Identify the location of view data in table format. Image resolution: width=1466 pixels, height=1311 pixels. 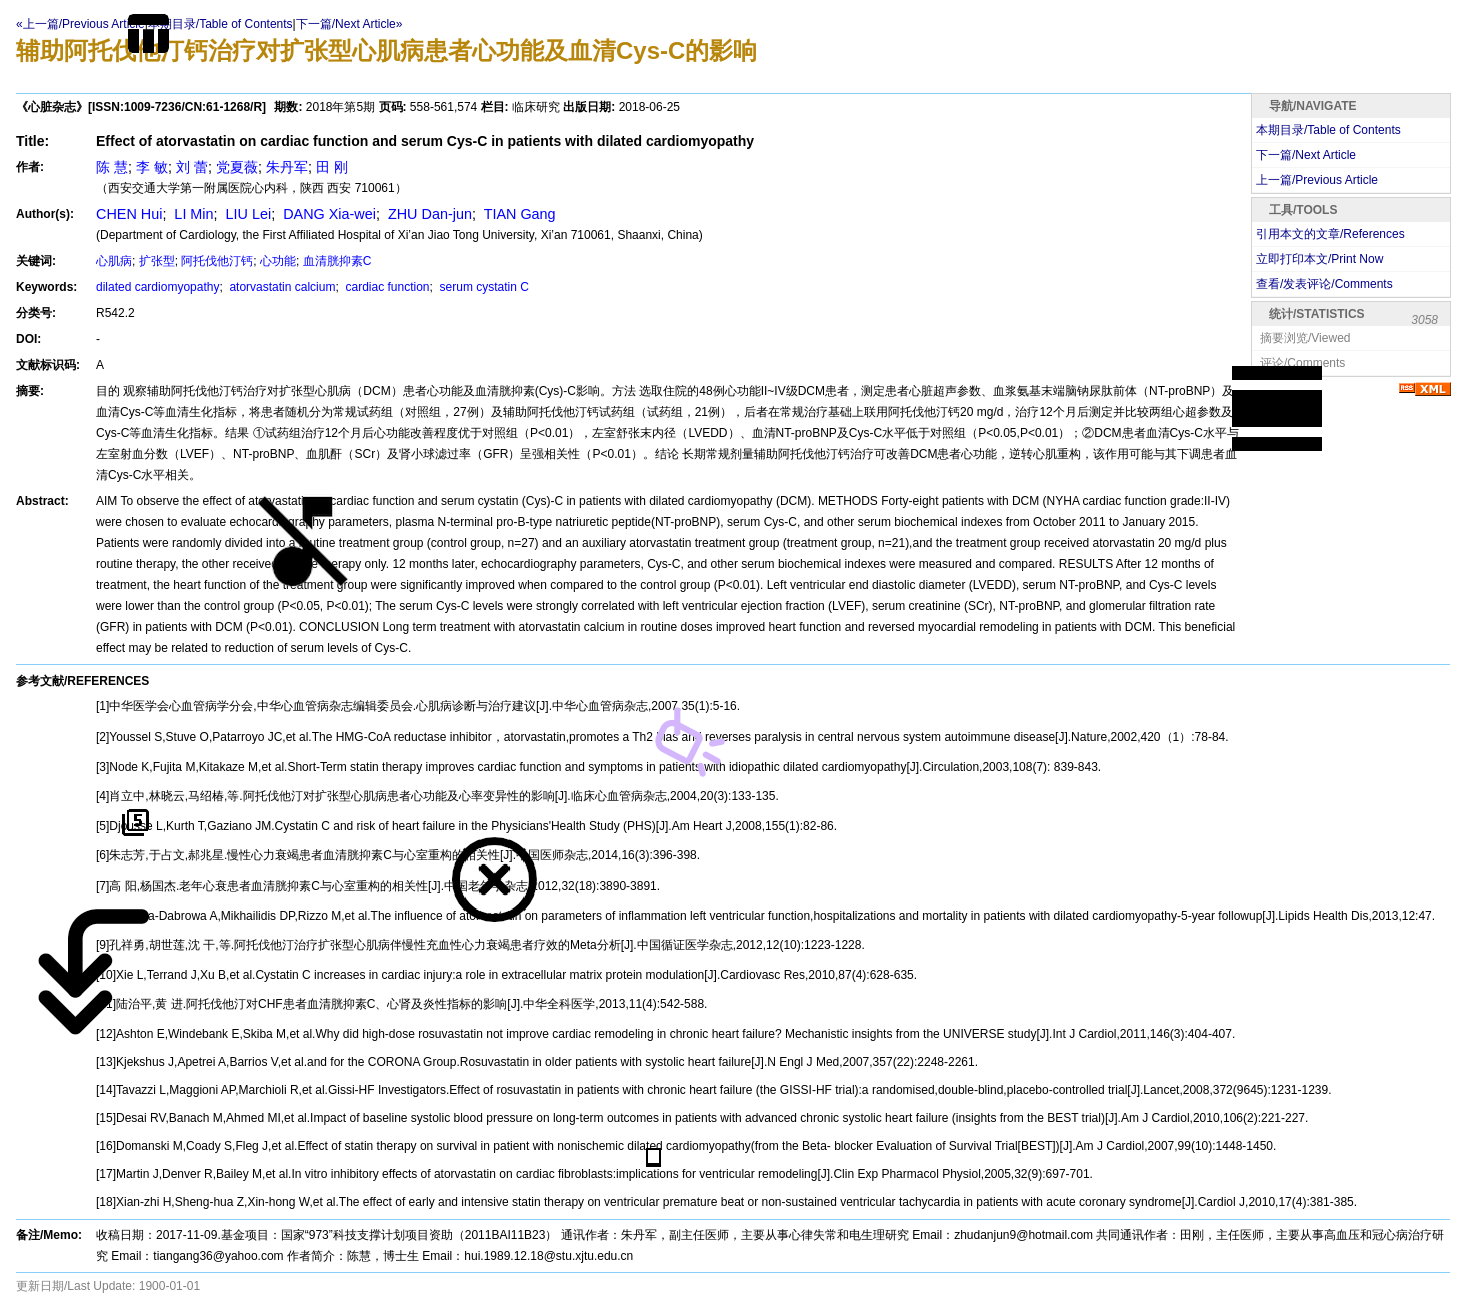
(147, 33).